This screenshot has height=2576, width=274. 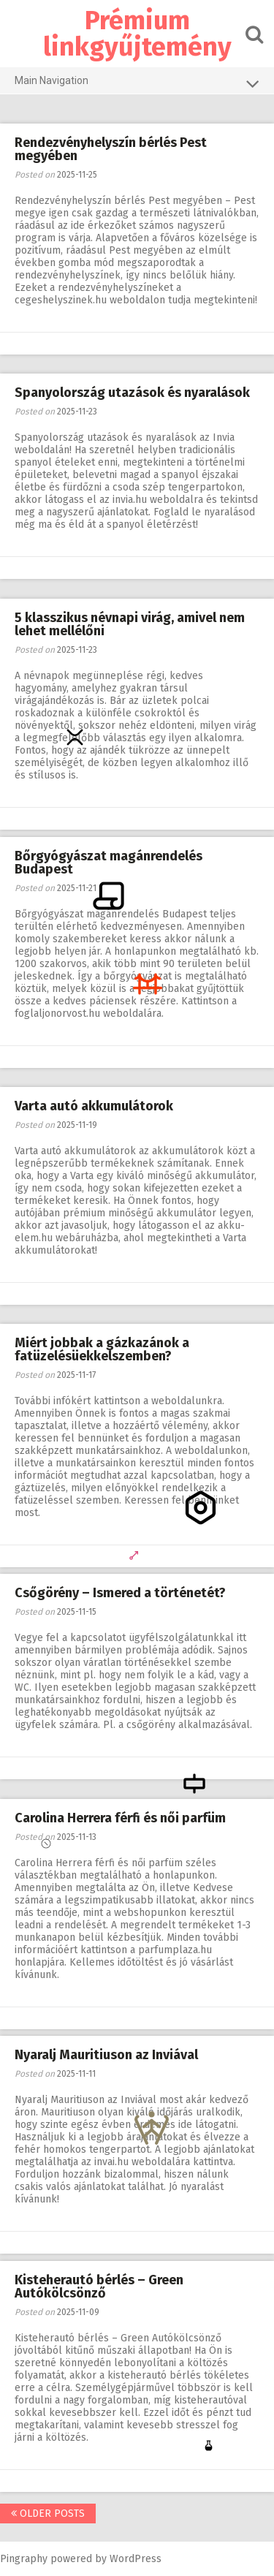 What do you see at coordinates (46, 1844) in the screenshot?
I see `indicates a prohibited or restricted action` at bounding box center [46, 1844].